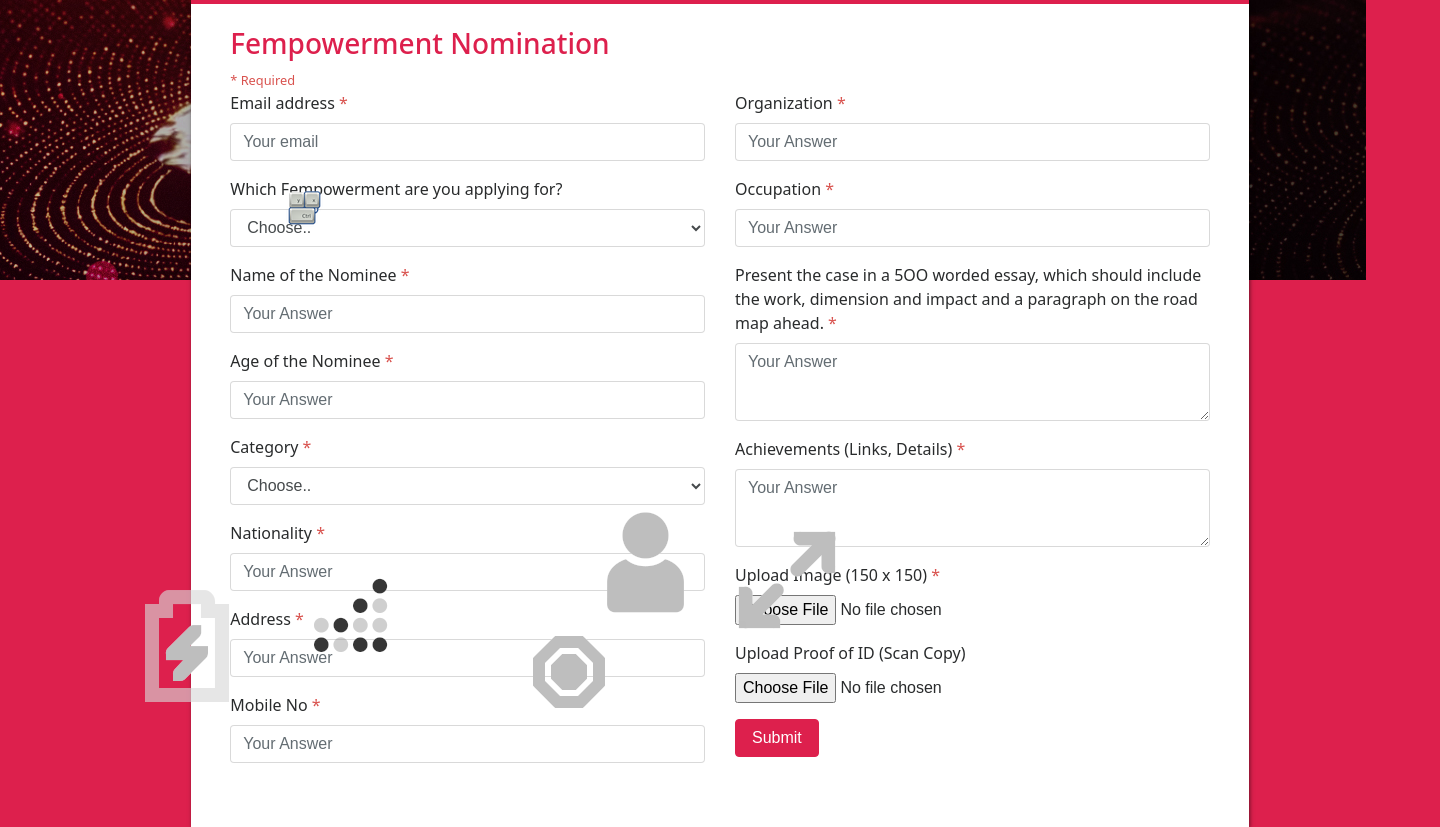 The image size is (1440, 827). I want to click on default user profile placeholder, so click(645, 558).